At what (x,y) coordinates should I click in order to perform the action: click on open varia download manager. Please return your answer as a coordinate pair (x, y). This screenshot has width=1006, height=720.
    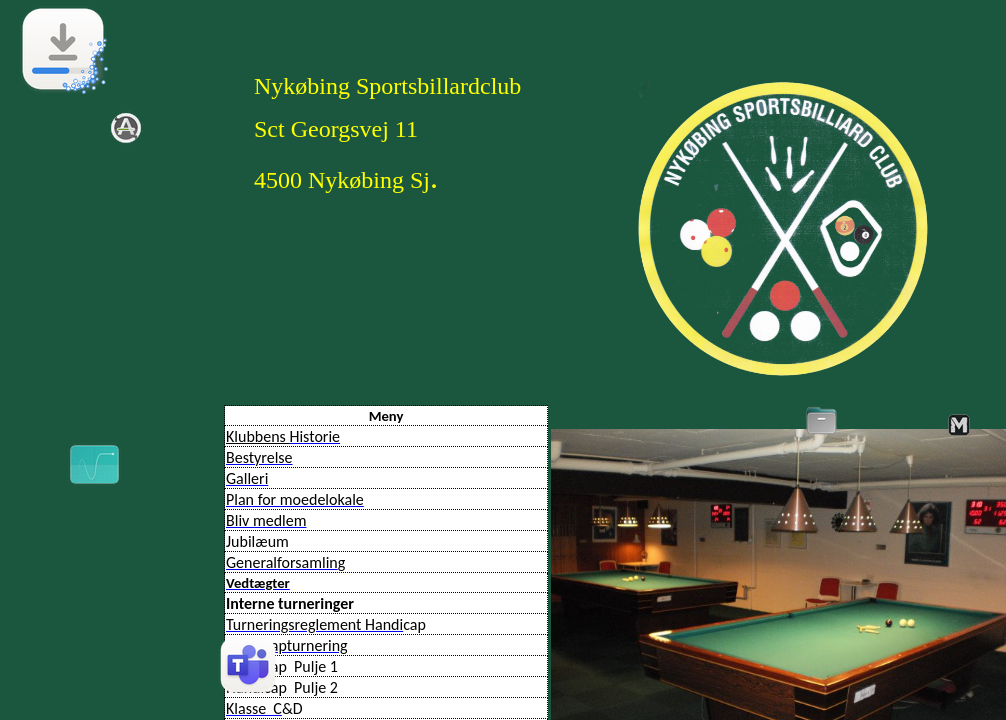
    Looking at the image, I should click on (63, 49).